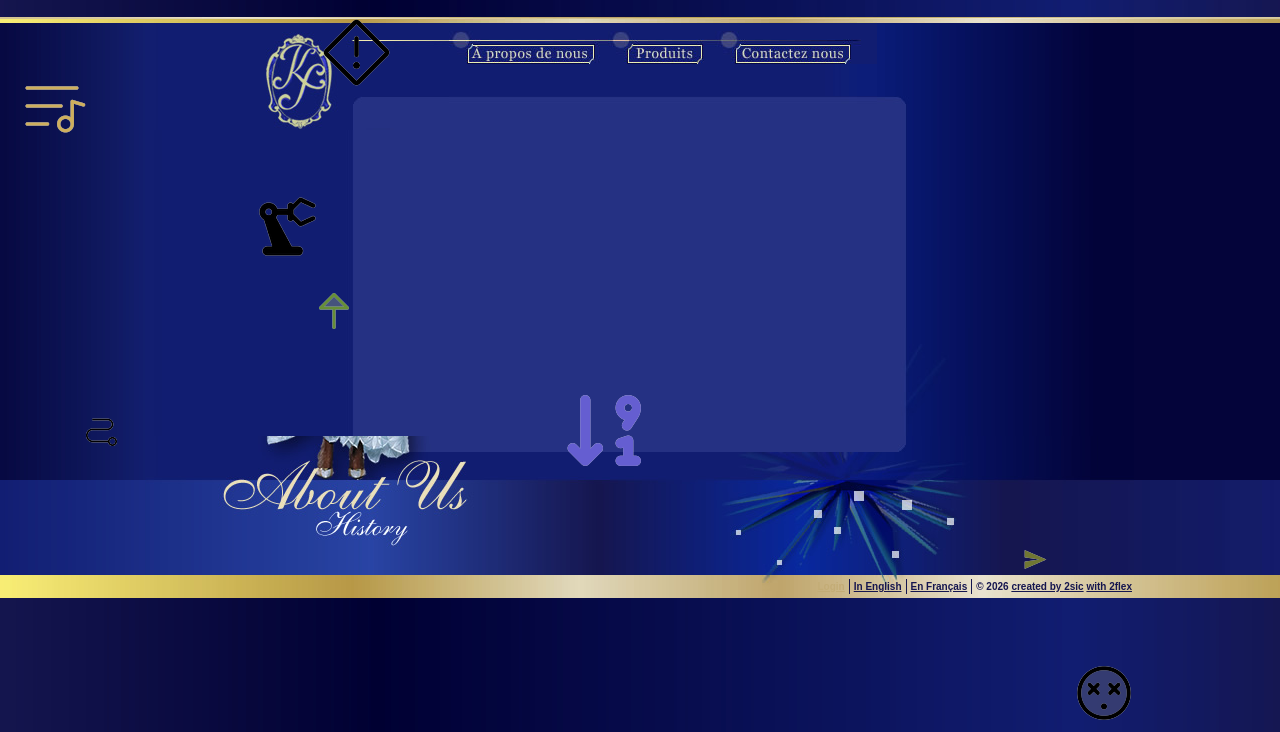 The width and height of the screenshot is (1280, 732). I want to click on indicates a warning or caution state, so click(356, 52).